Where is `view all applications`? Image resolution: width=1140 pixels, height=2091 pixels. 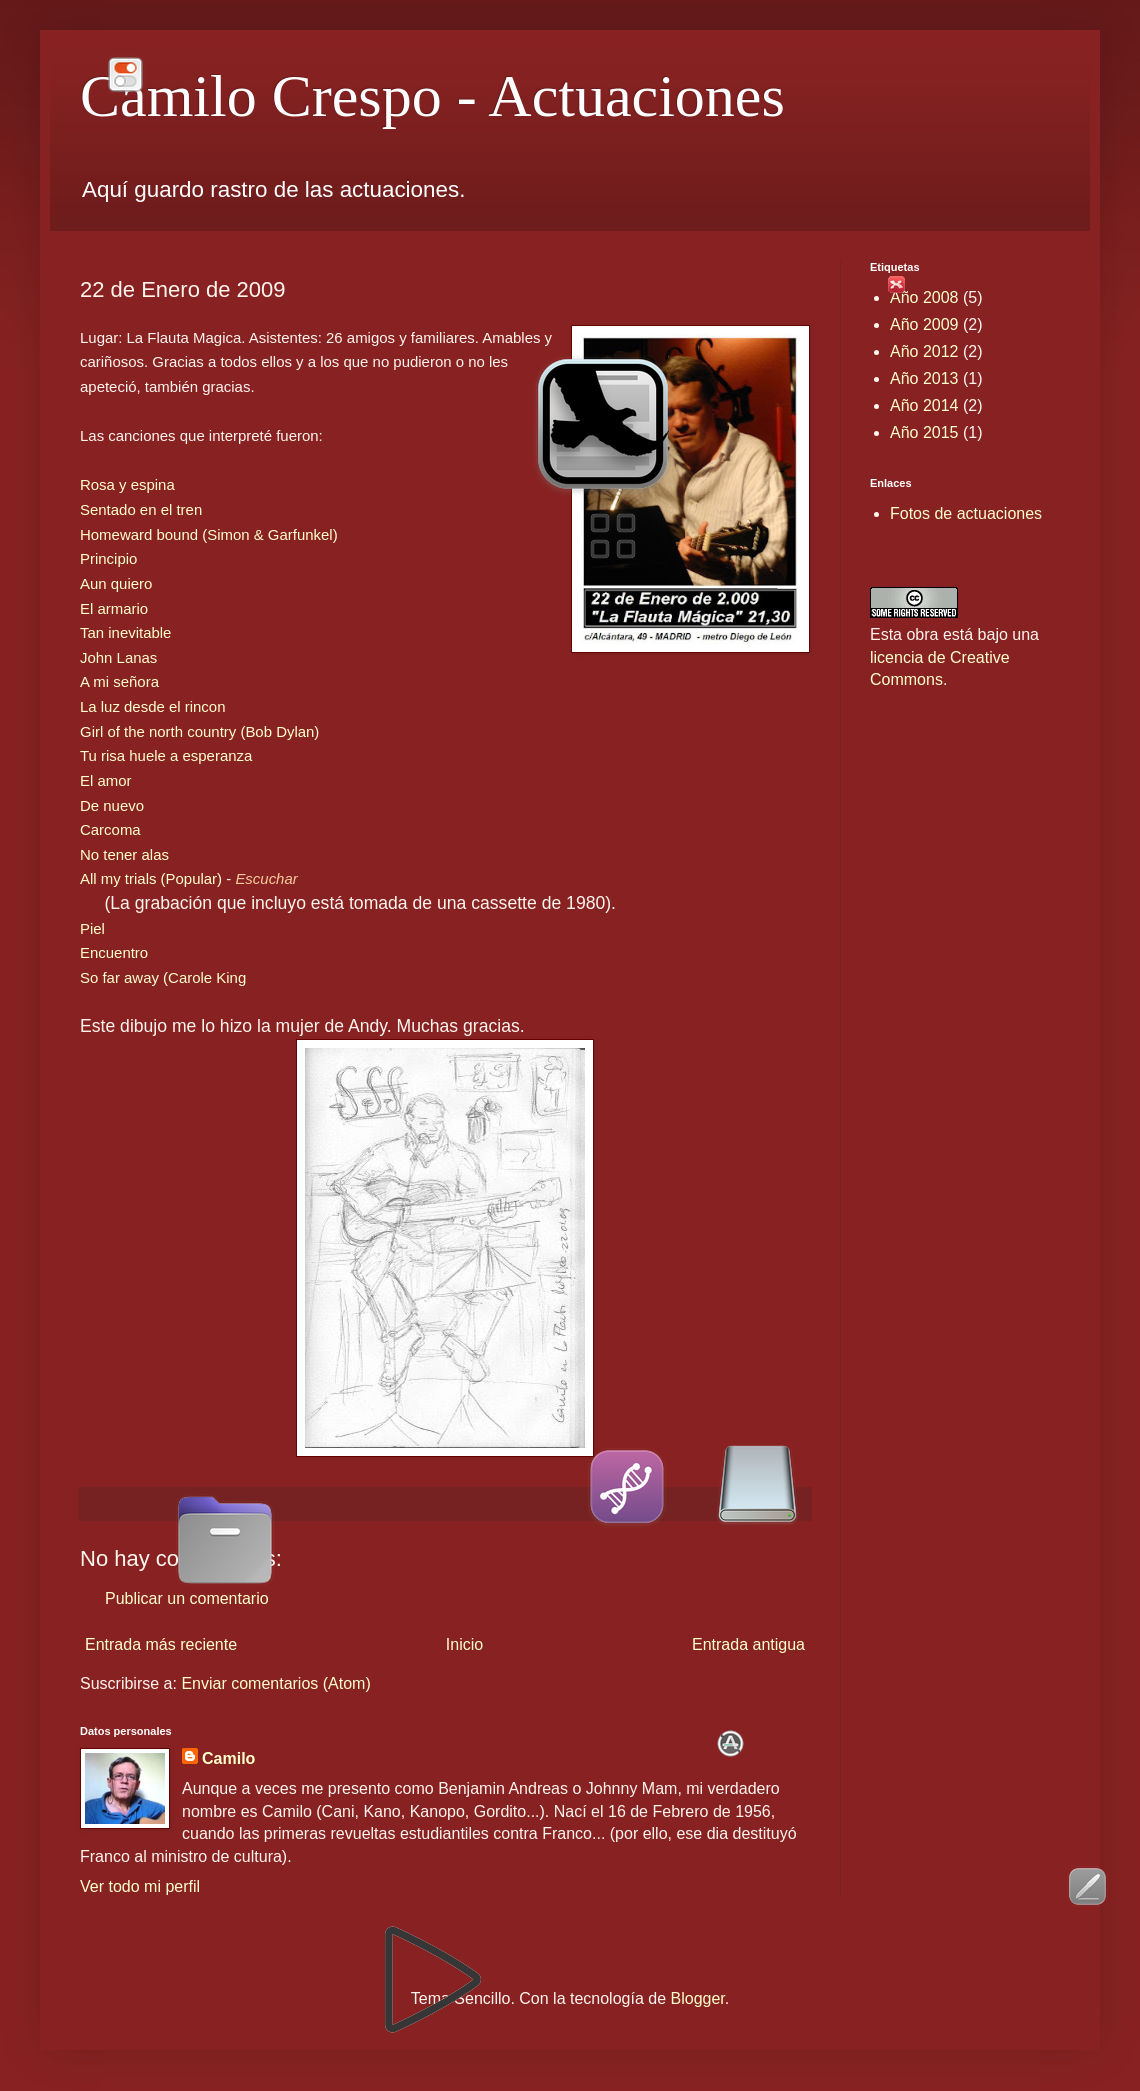 view all applications is located at coordinates (613, 536).